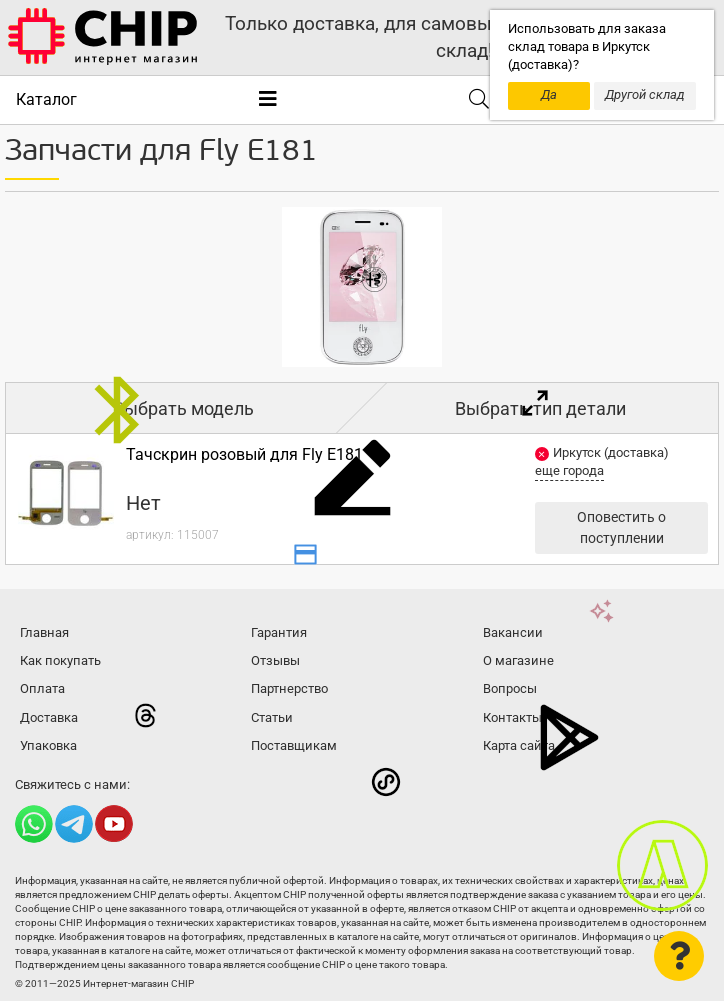 This screenshot has width=724, height=1001. What do you see at coordinates (374, 279) in the screenshot?
I see `Alfa Romeo brand logo` at bounding box center [374, 279].